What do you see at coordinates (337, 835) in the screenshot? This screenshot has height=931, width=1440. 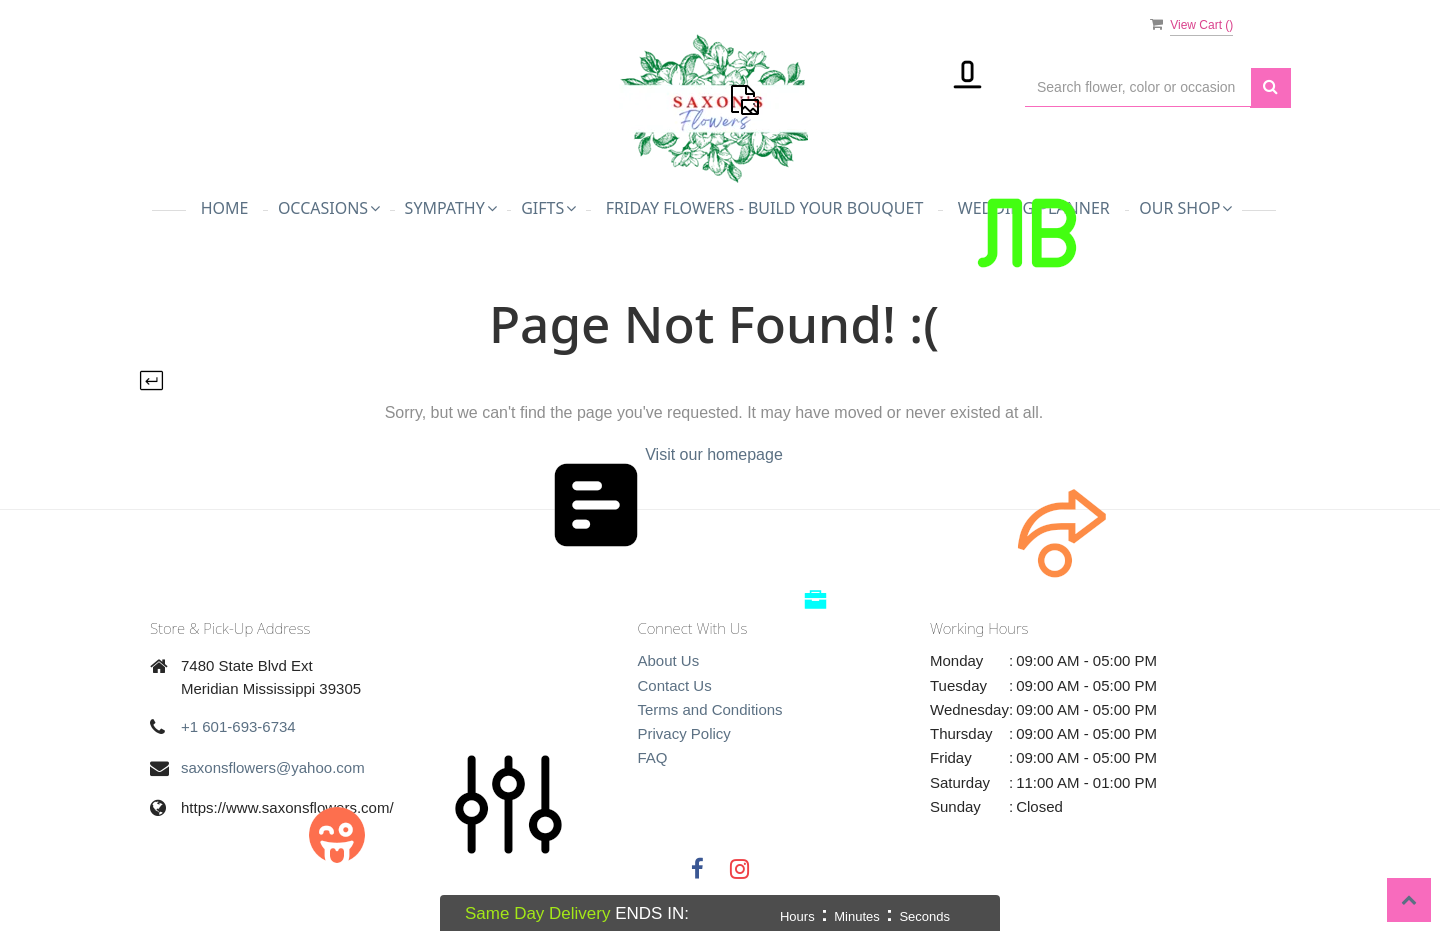 I see `react with a playful or silly expression` at bounding box center [337, 835].